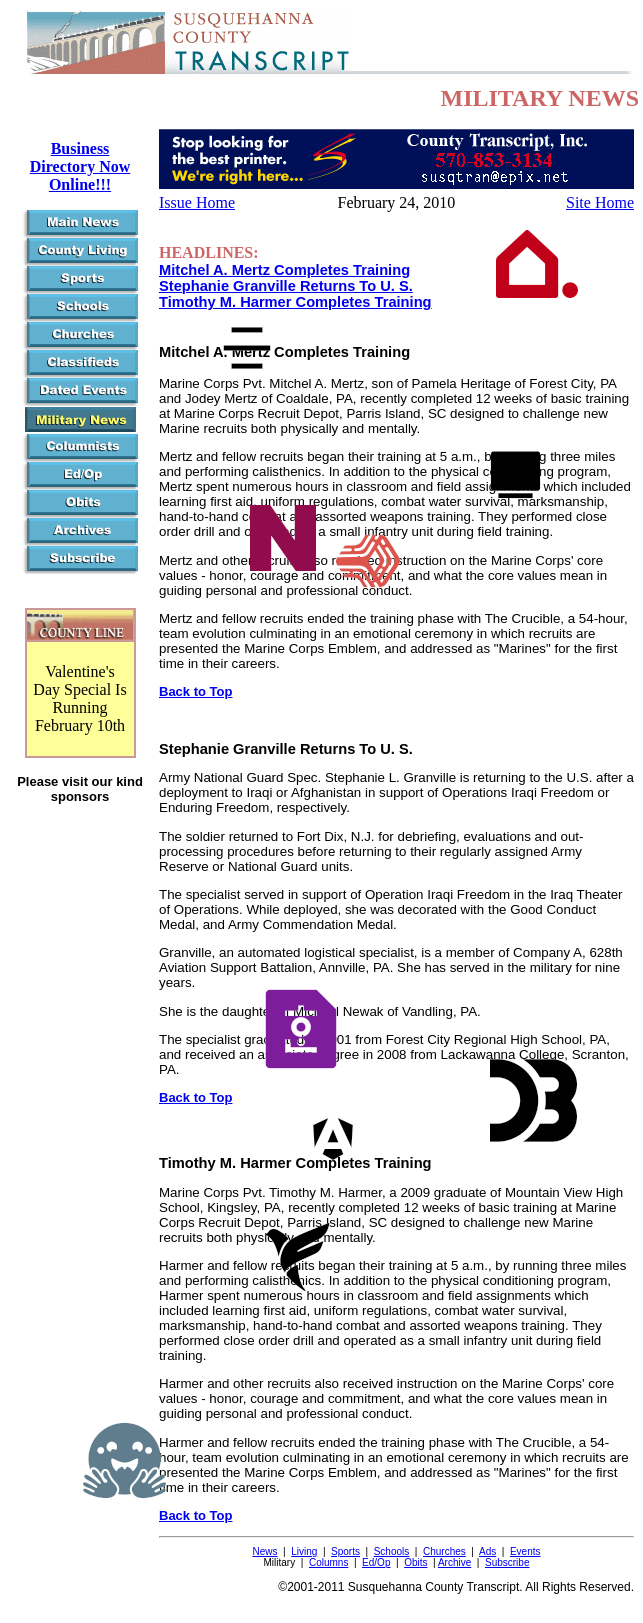 This screenshot has width=643, height=1623. I want to click on D3.js data visualization library logo, so click(533, 1100).